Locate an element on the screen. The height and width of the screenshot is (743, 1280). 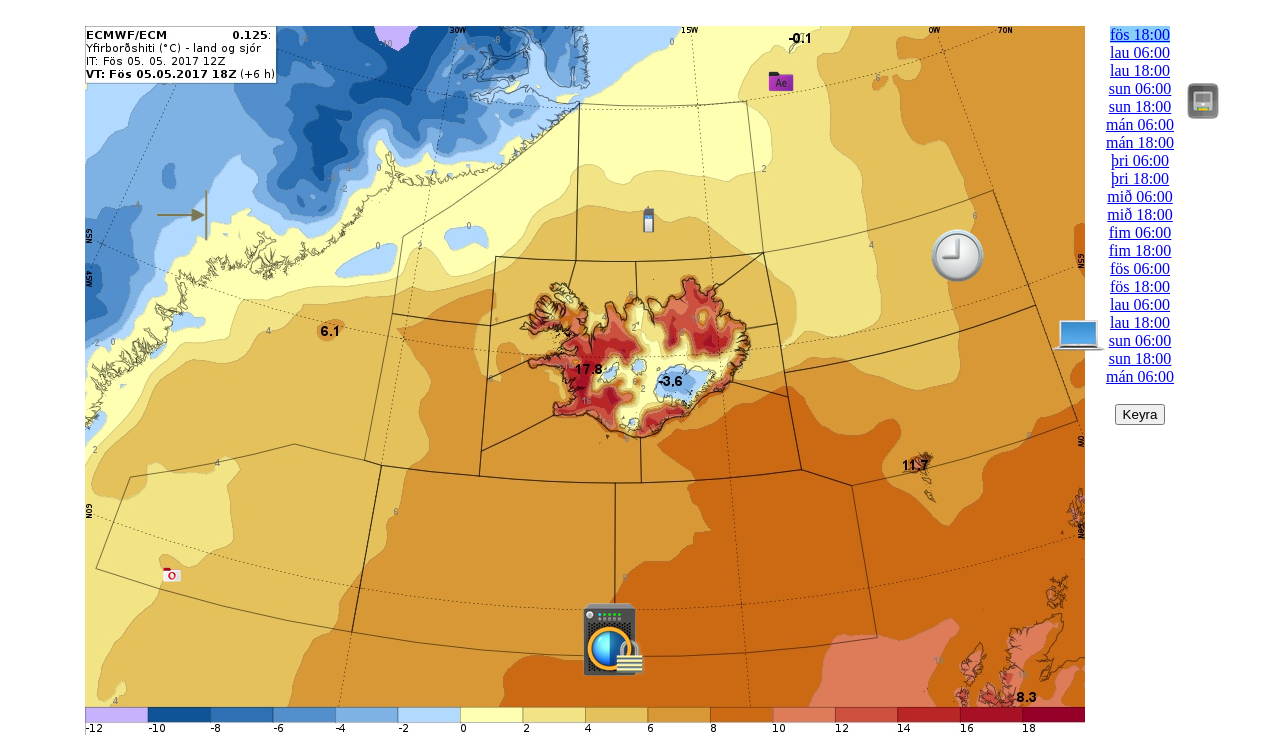
indicates a ROM file type is located at coordinates (1203, 101).